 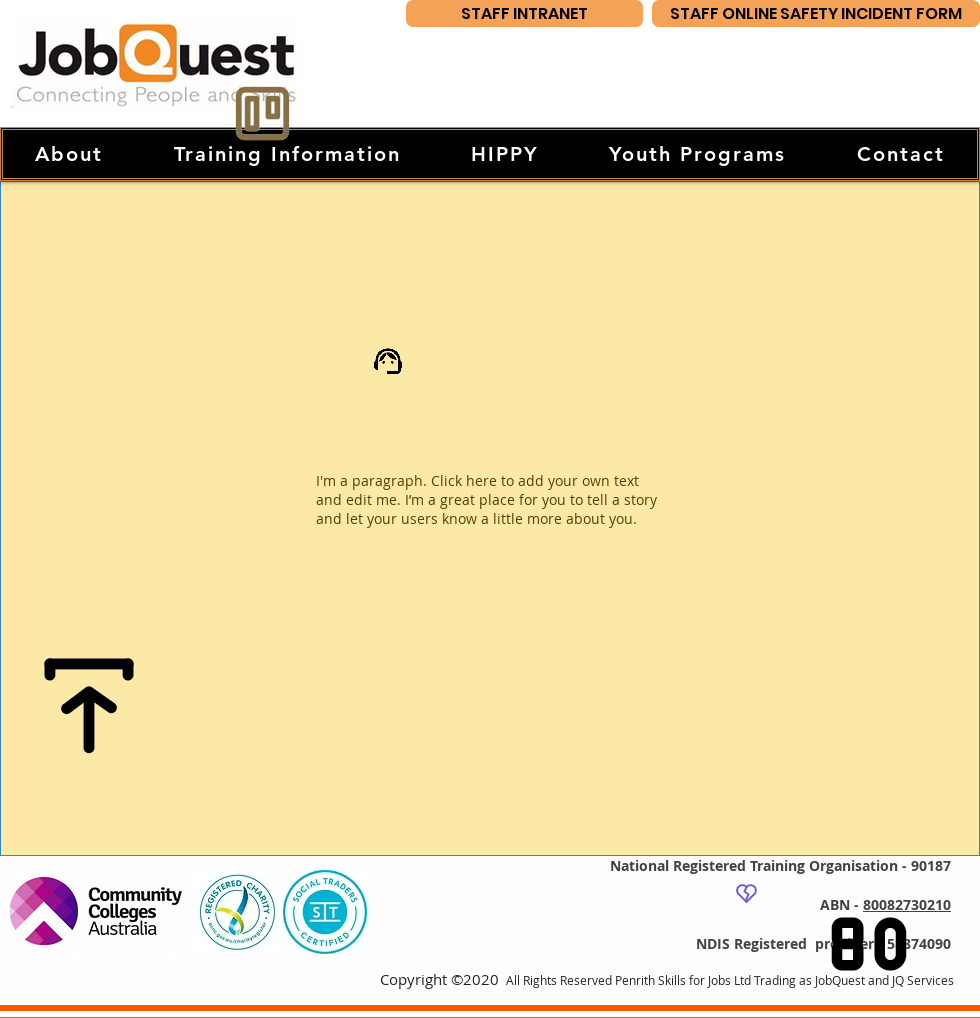 I want to click on remove from favorites, so click(x=746, y=893).